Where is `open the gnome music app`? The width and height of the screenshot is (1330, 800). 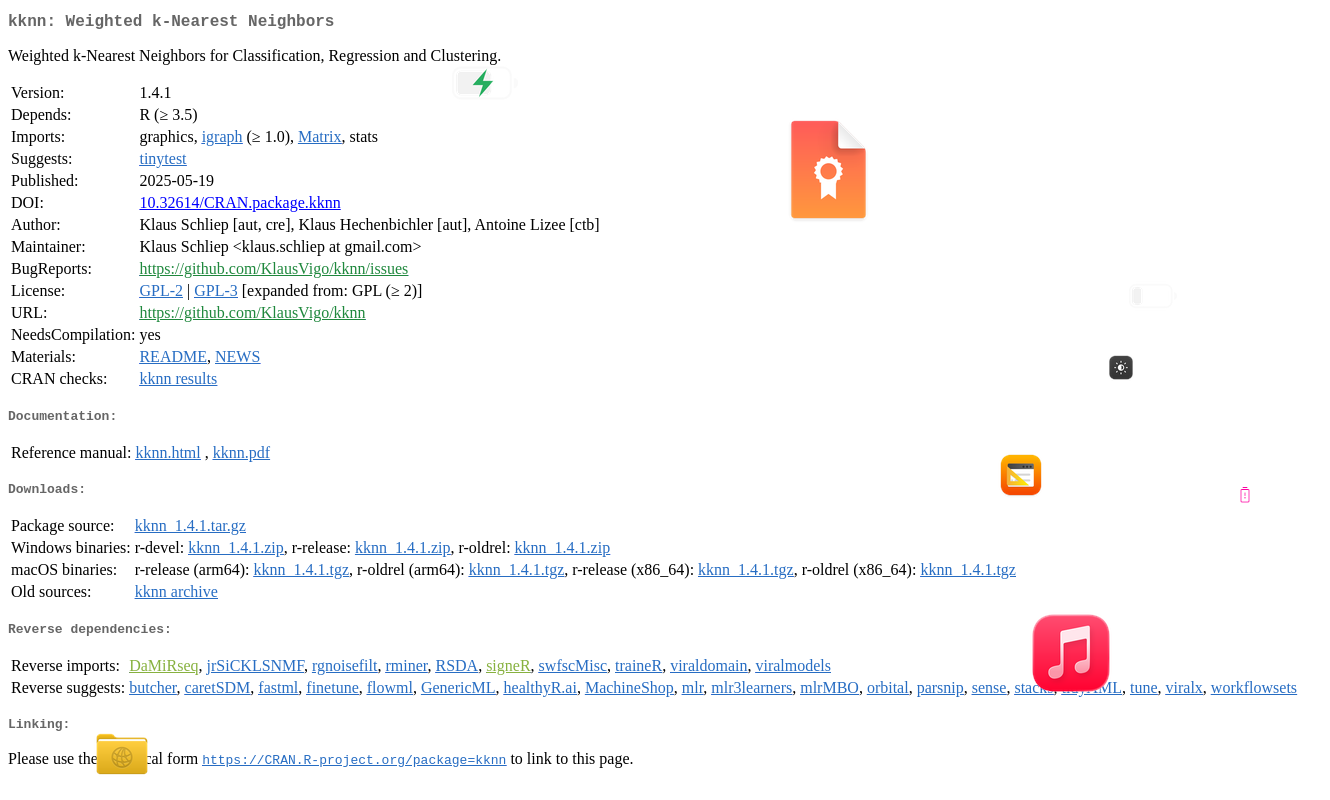
open the gnome music app is located at coordinates (1071, 653).